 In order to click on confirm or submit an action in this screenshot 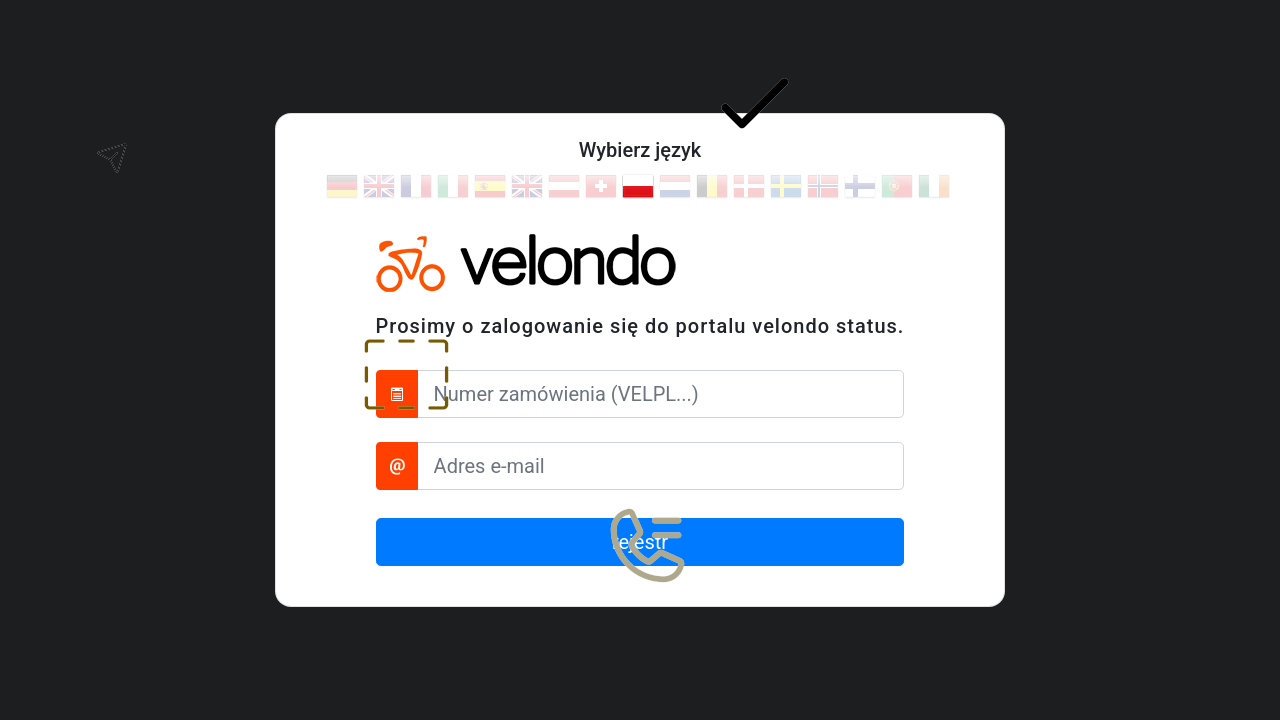, I will do `click(754, 102)`.